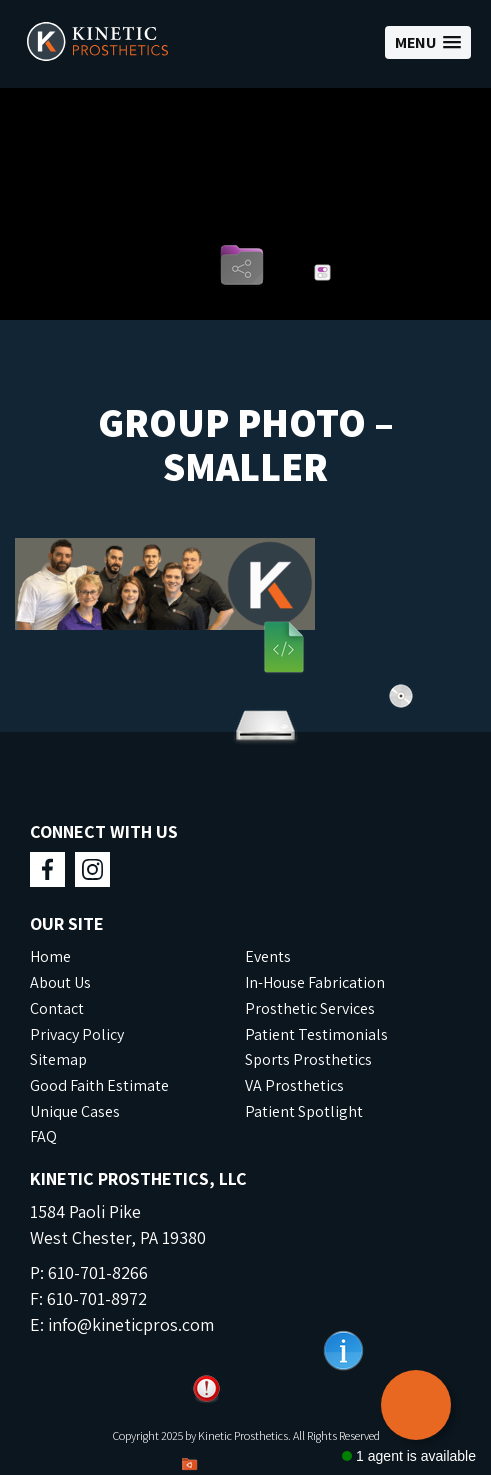 This screenshot has height=1475, width=491. What do you see at coordinates (265, 726) in the screenshot?
I see `access removable storage device` at bounding box center [265, 726].